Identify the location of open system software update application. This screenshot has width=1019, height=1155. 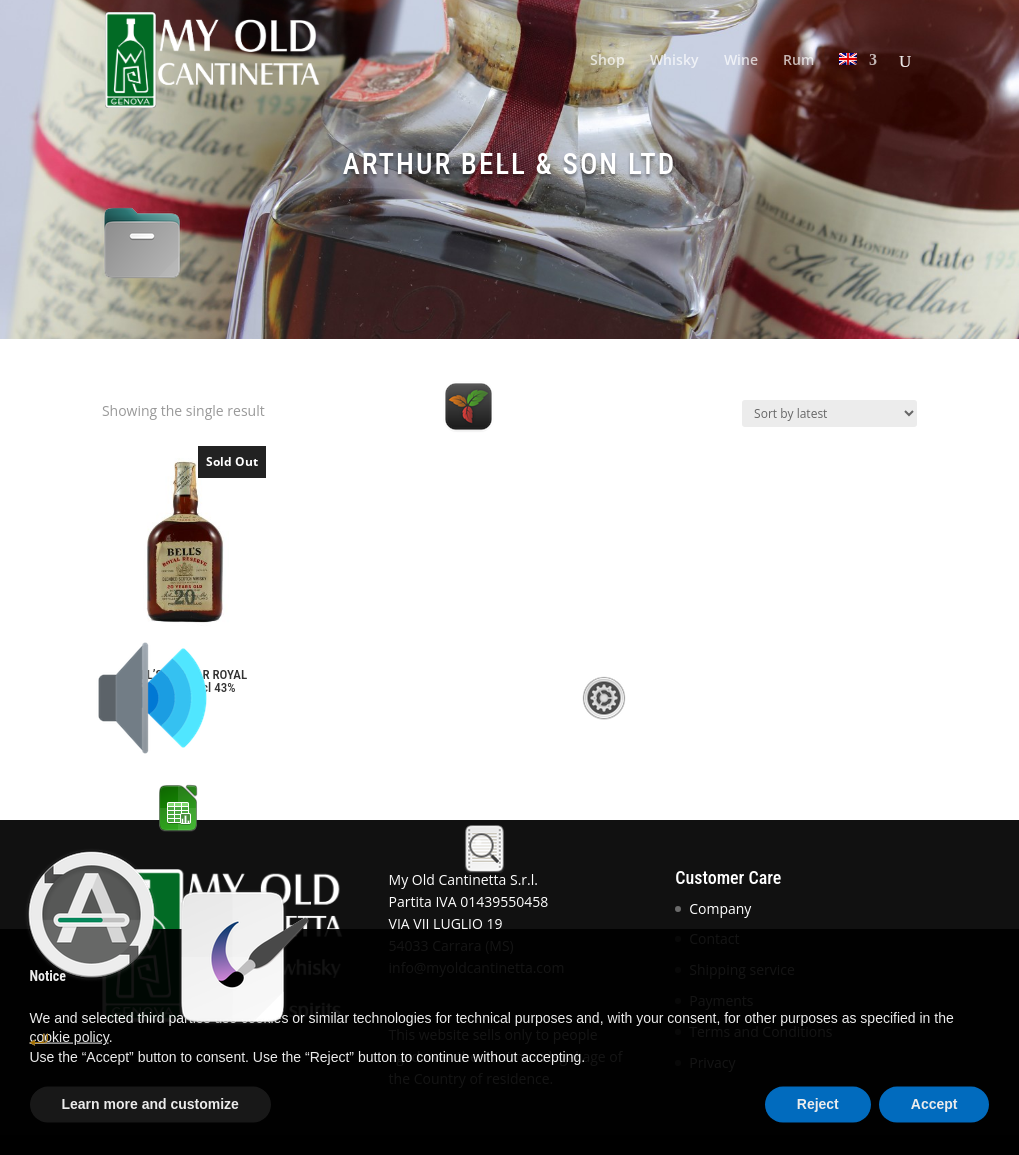
(91, 914).